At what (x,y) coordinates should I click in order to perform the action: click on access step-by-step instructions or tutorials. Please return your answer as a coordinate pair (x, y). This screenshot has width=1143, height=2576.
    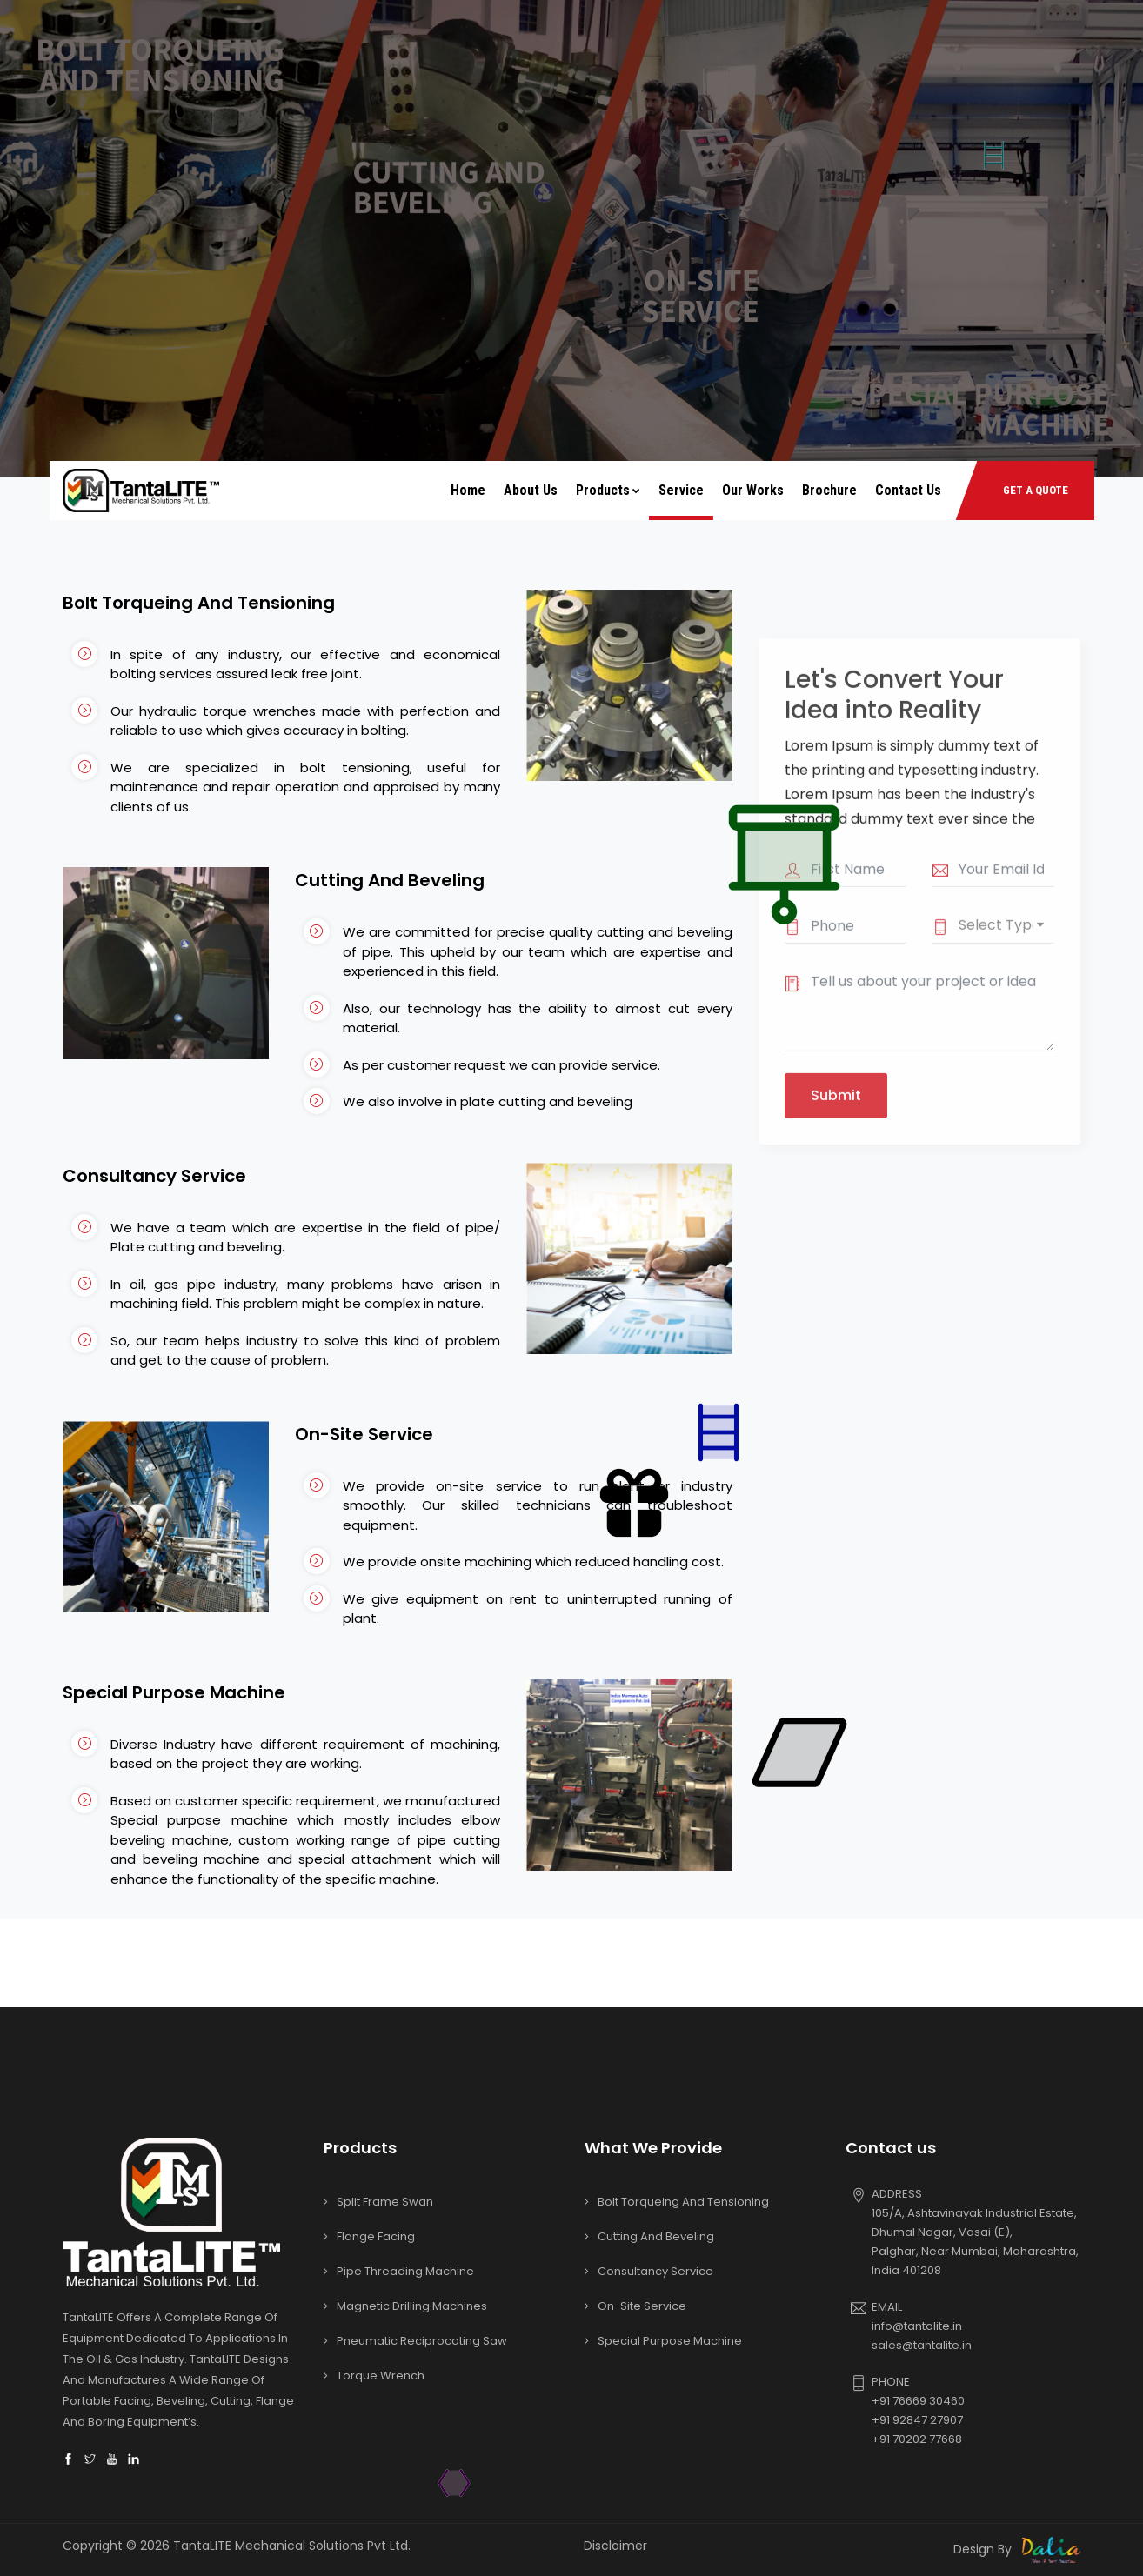
    Looking at the image, I should click on (719, 1432).